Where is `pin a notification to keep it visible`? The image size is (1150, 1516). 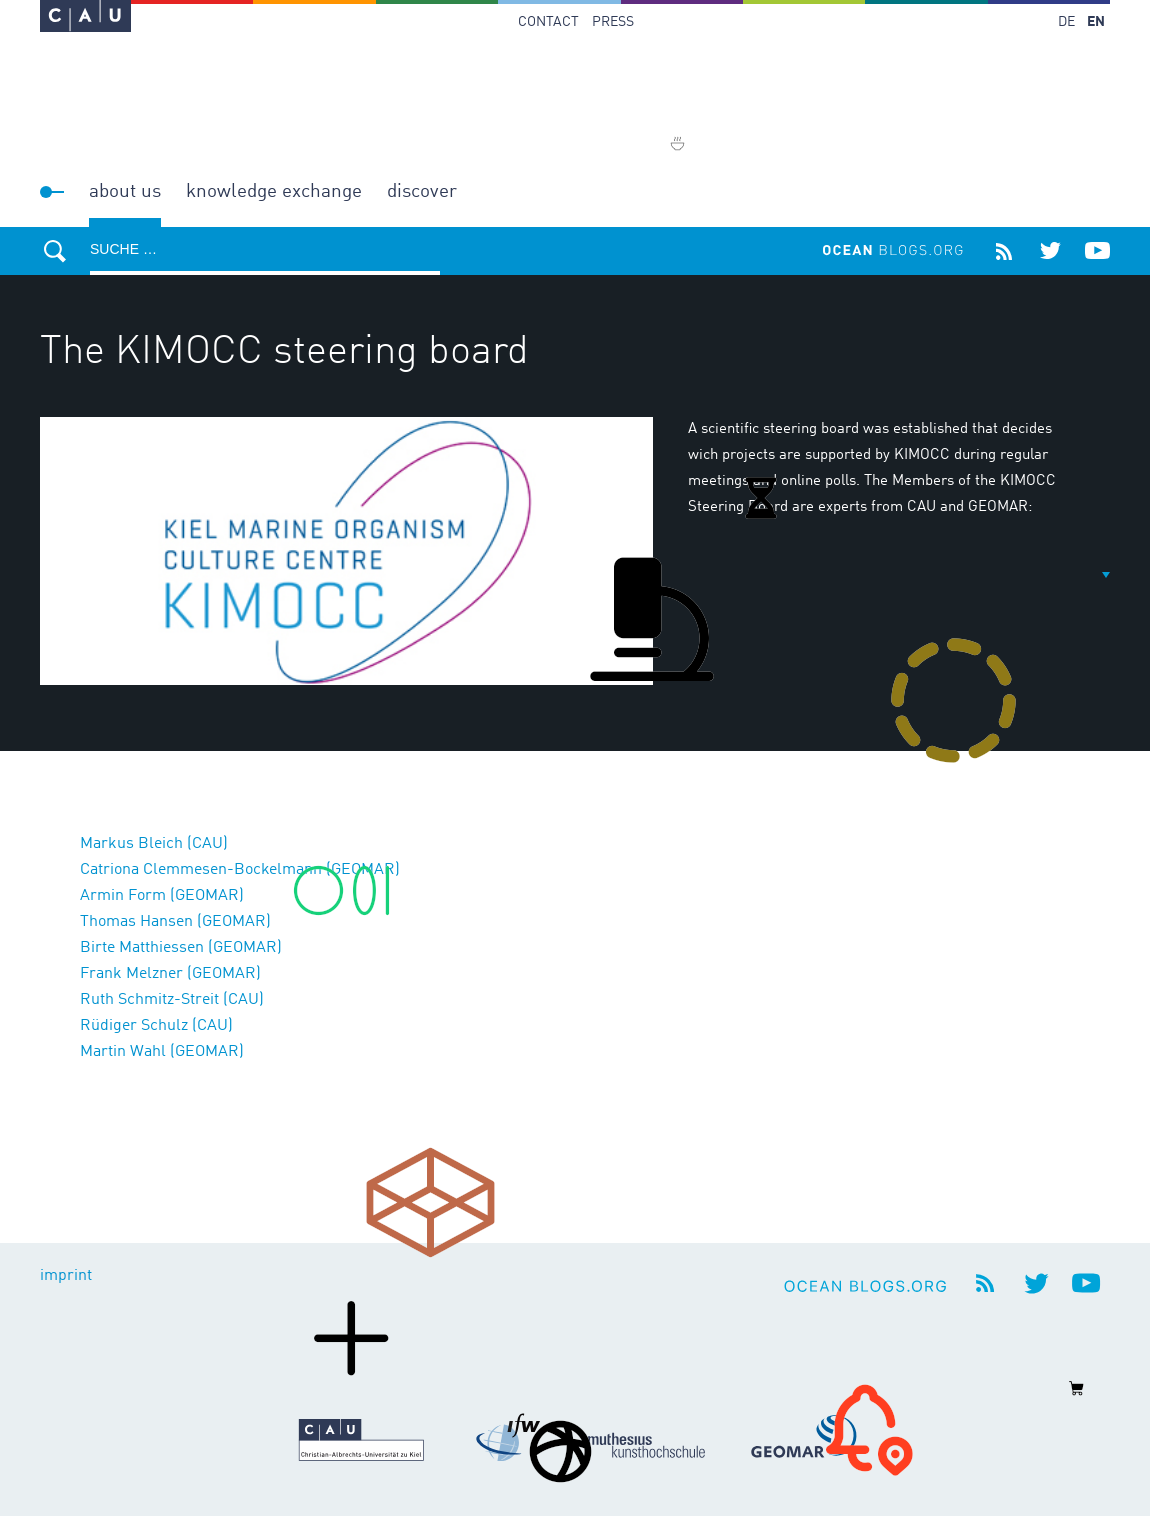 pin a notification to keep it visible is located at coordinates (865, 1428).